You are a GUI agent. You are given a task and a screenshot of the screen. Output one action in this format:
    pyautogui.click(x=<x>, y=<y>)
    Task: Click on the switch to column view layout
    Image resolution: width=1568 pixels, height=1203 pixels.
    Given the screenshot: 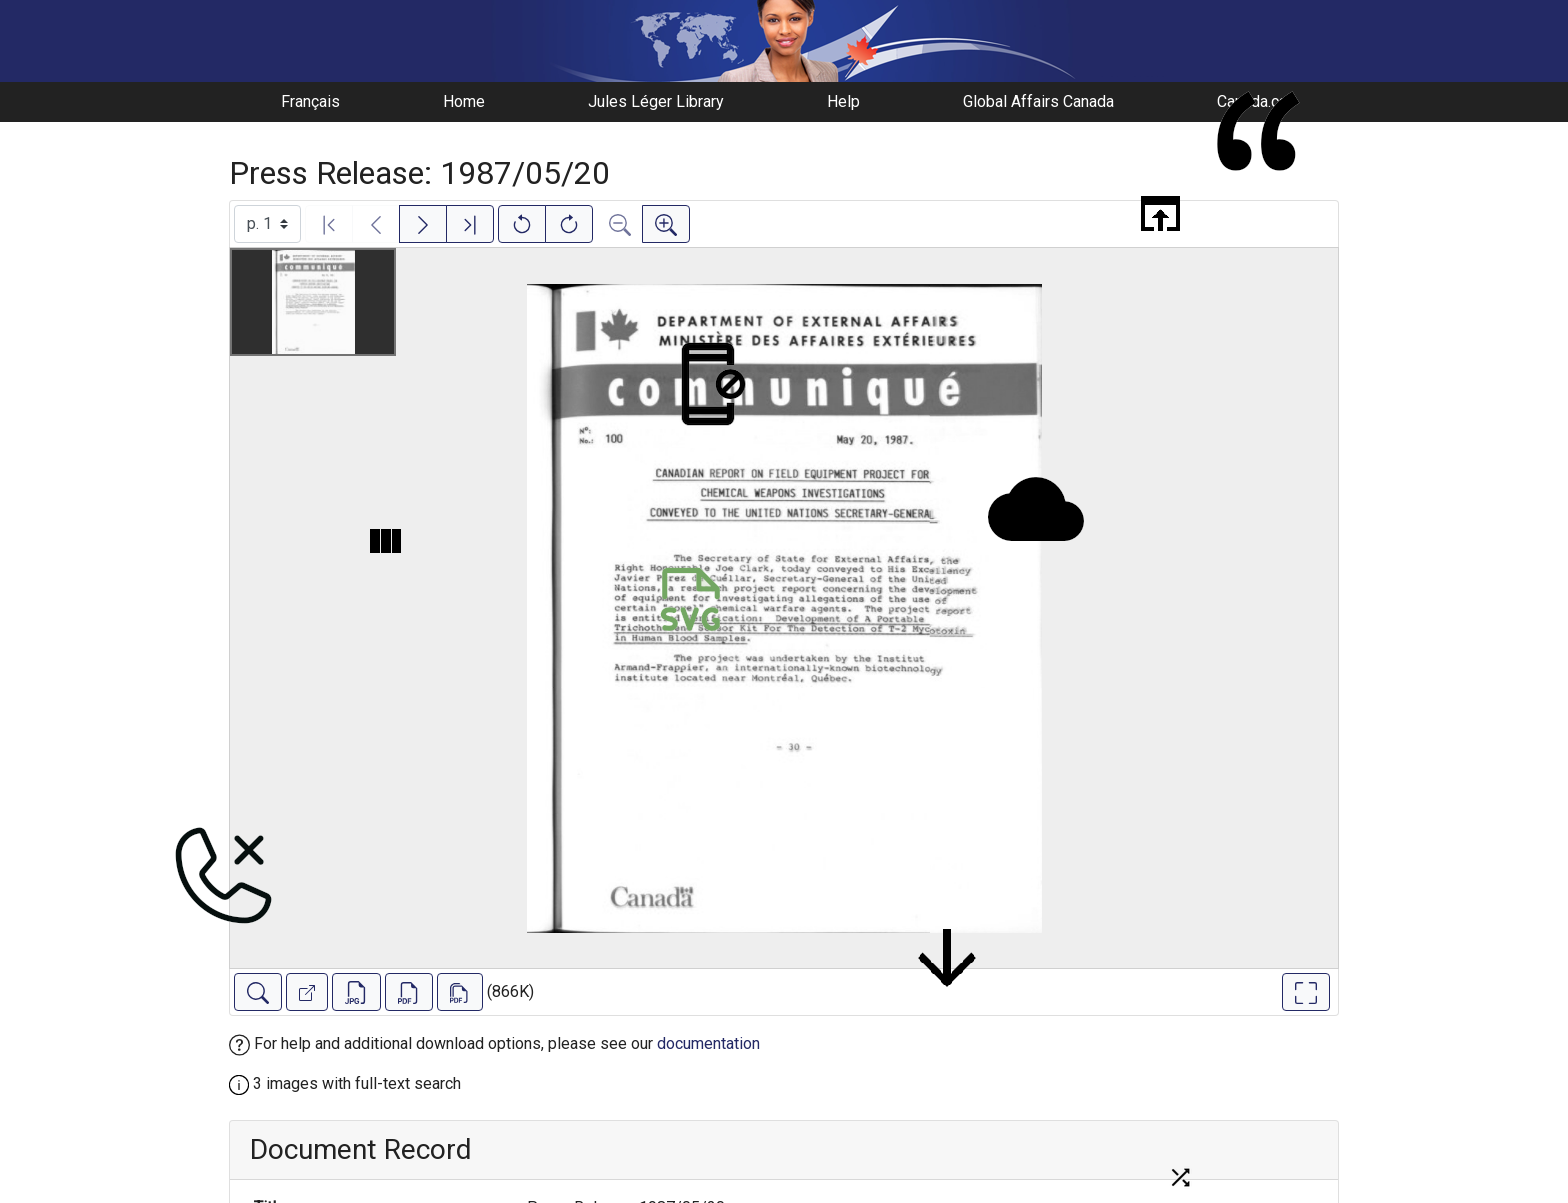 What is the action you would take?
    pyautogui.click(x=385, y=542)
    